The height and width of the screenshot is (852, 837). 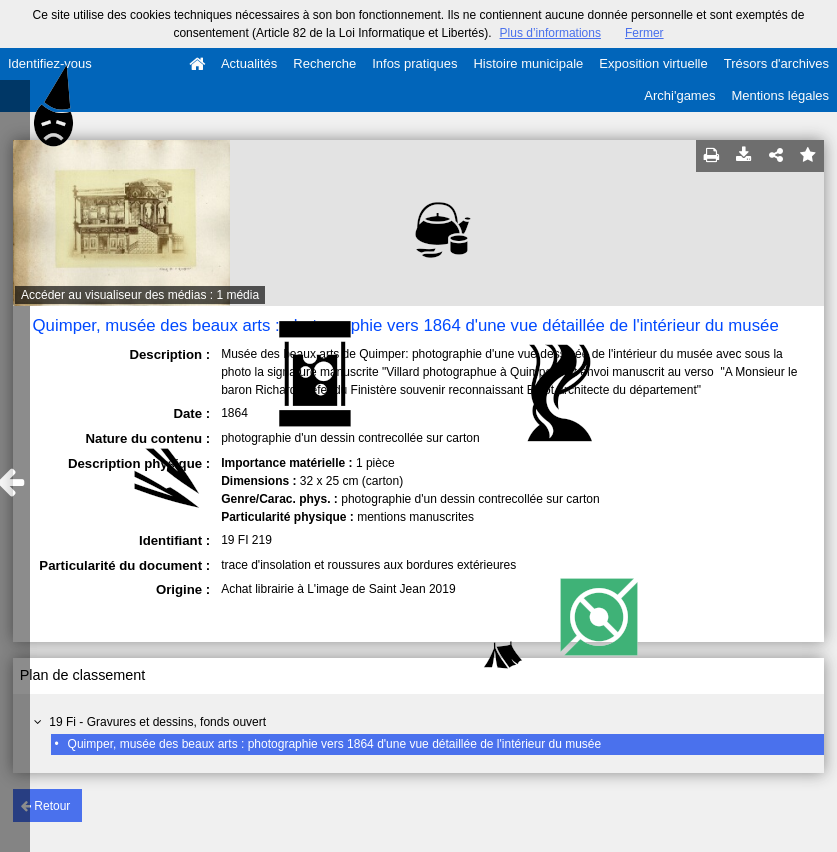 I want to click on perform a precision attack or critical strike, so click(x=167, y=481).